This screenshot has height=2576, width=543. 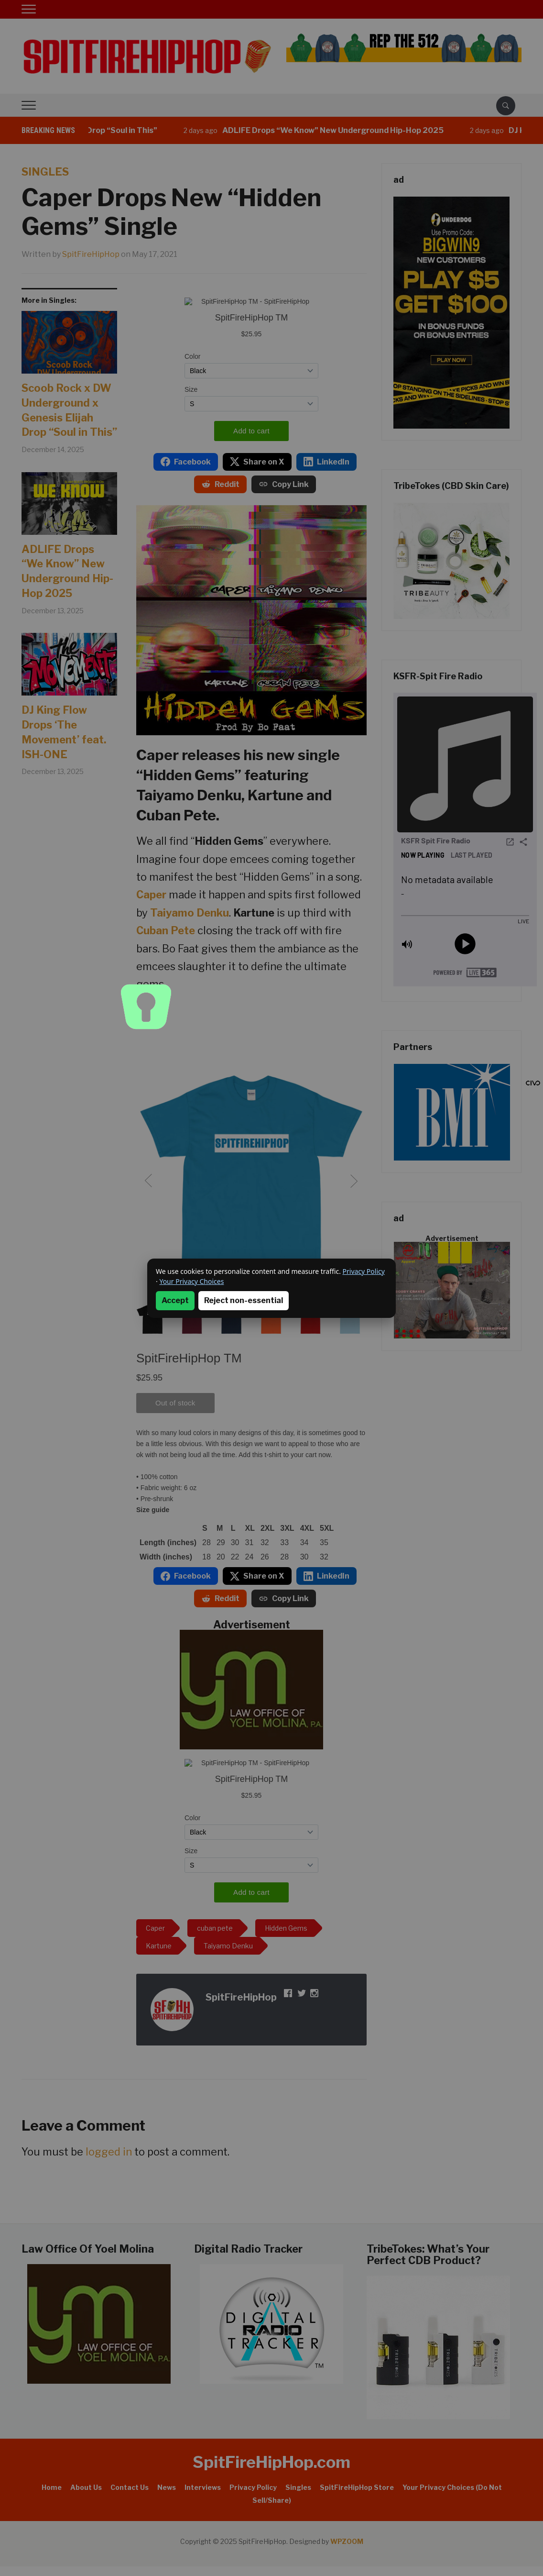 I want to click on open enpass password manager, so click(x=146, y=1006).